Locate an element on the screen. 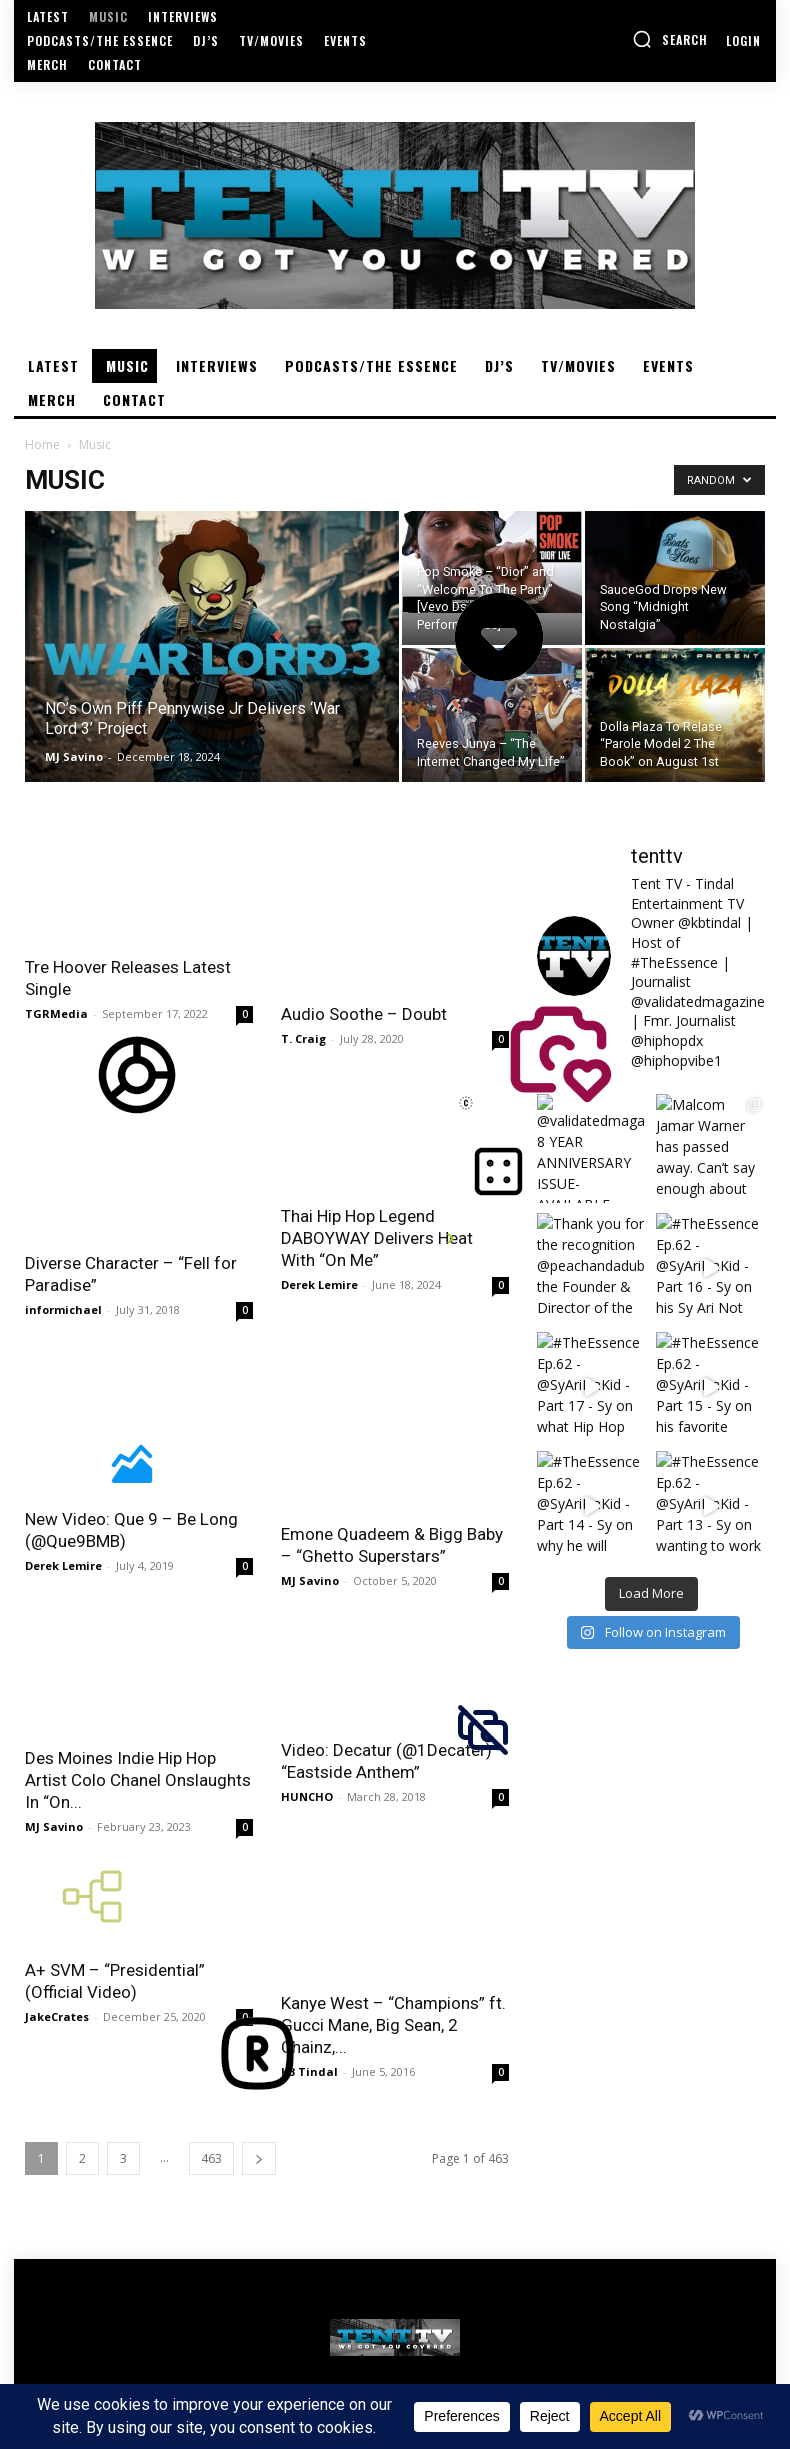 This screenshot has height=2449, width=790. view area chart with trend line is located at coordinates (132, 1465).